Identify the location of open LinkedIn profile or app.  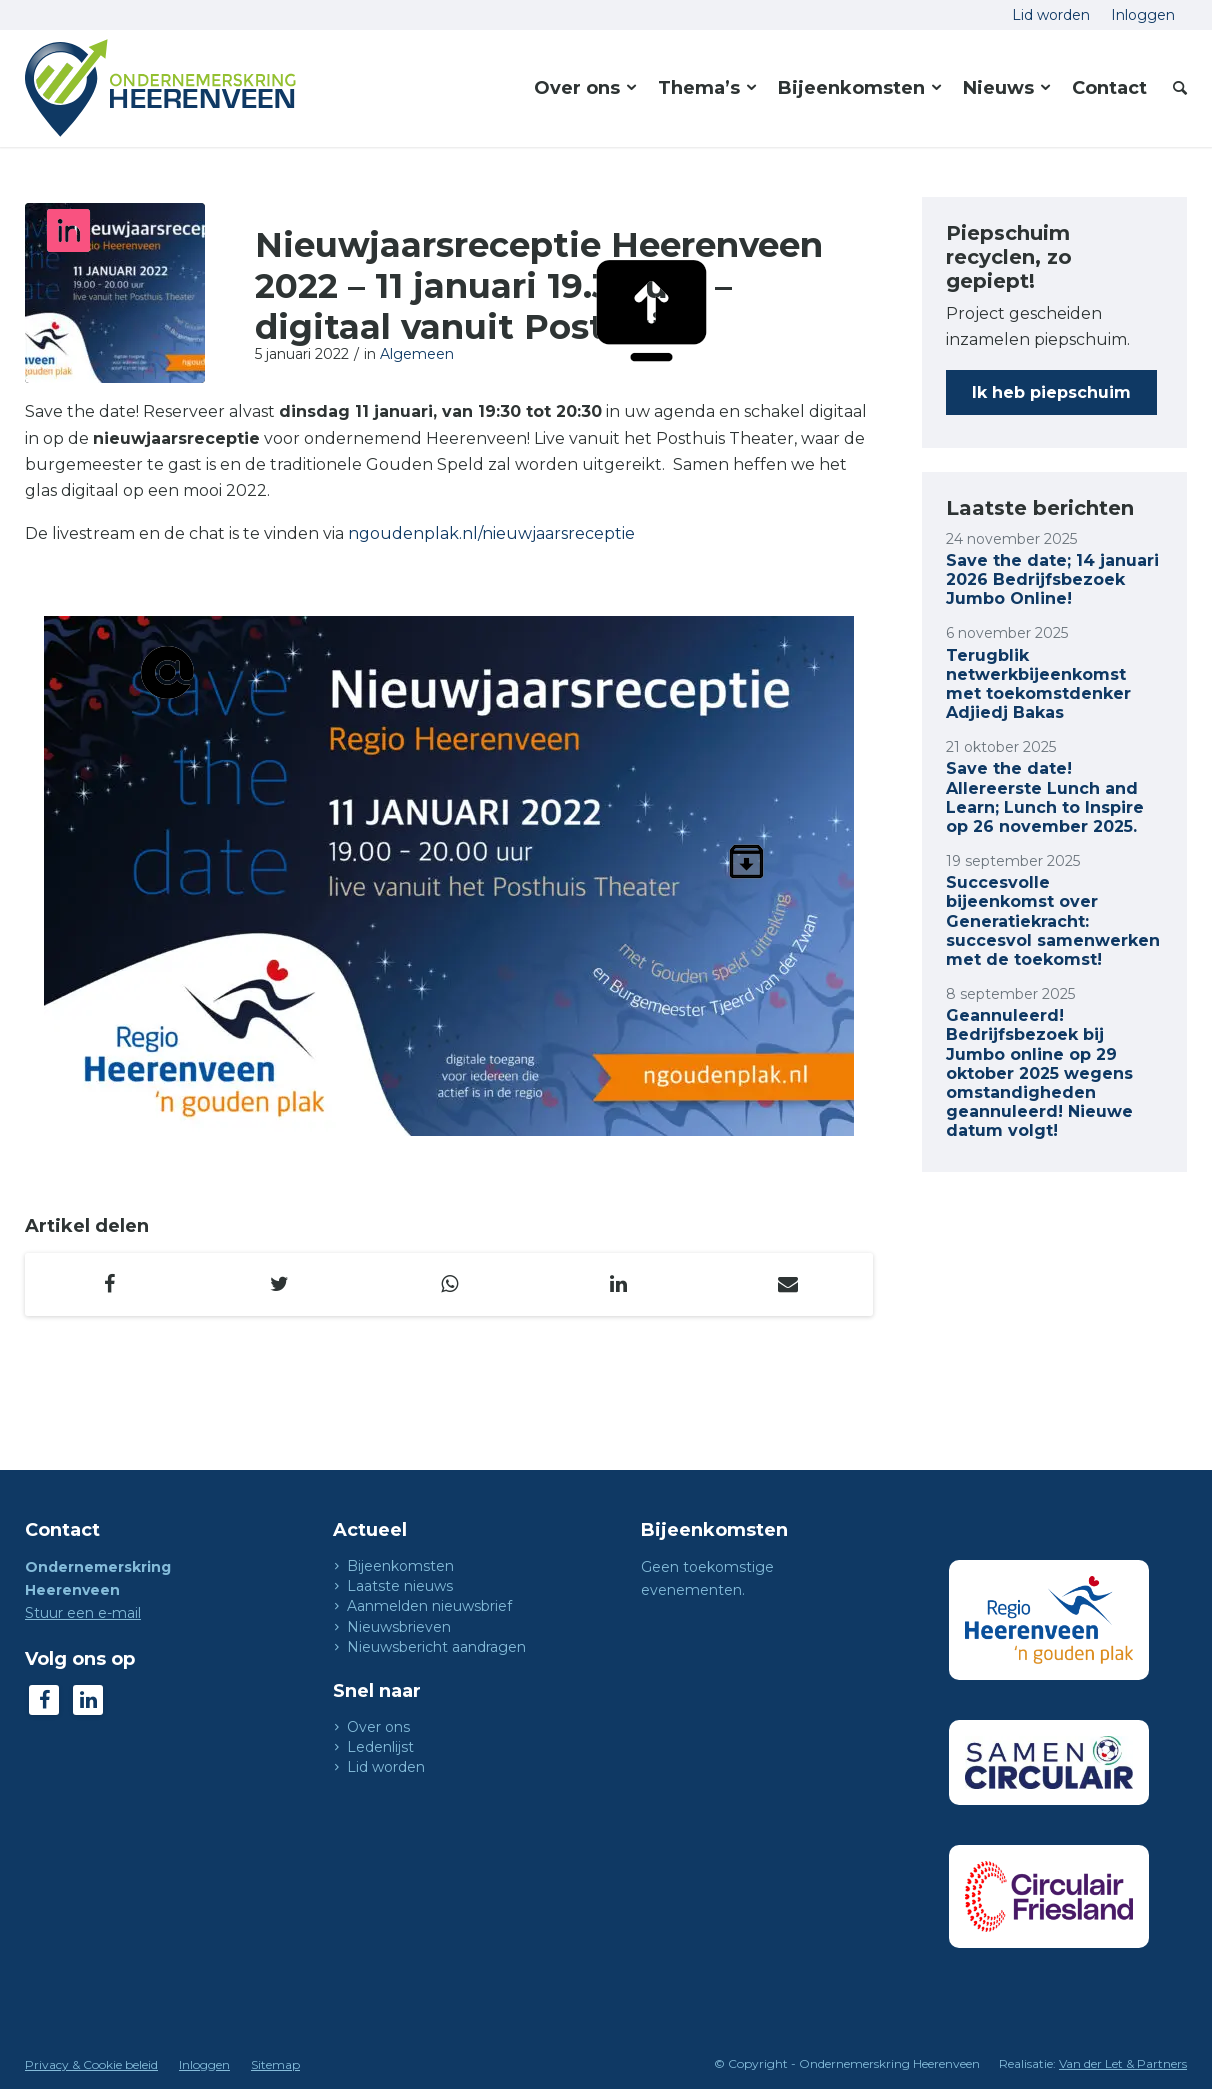
(68, 230).